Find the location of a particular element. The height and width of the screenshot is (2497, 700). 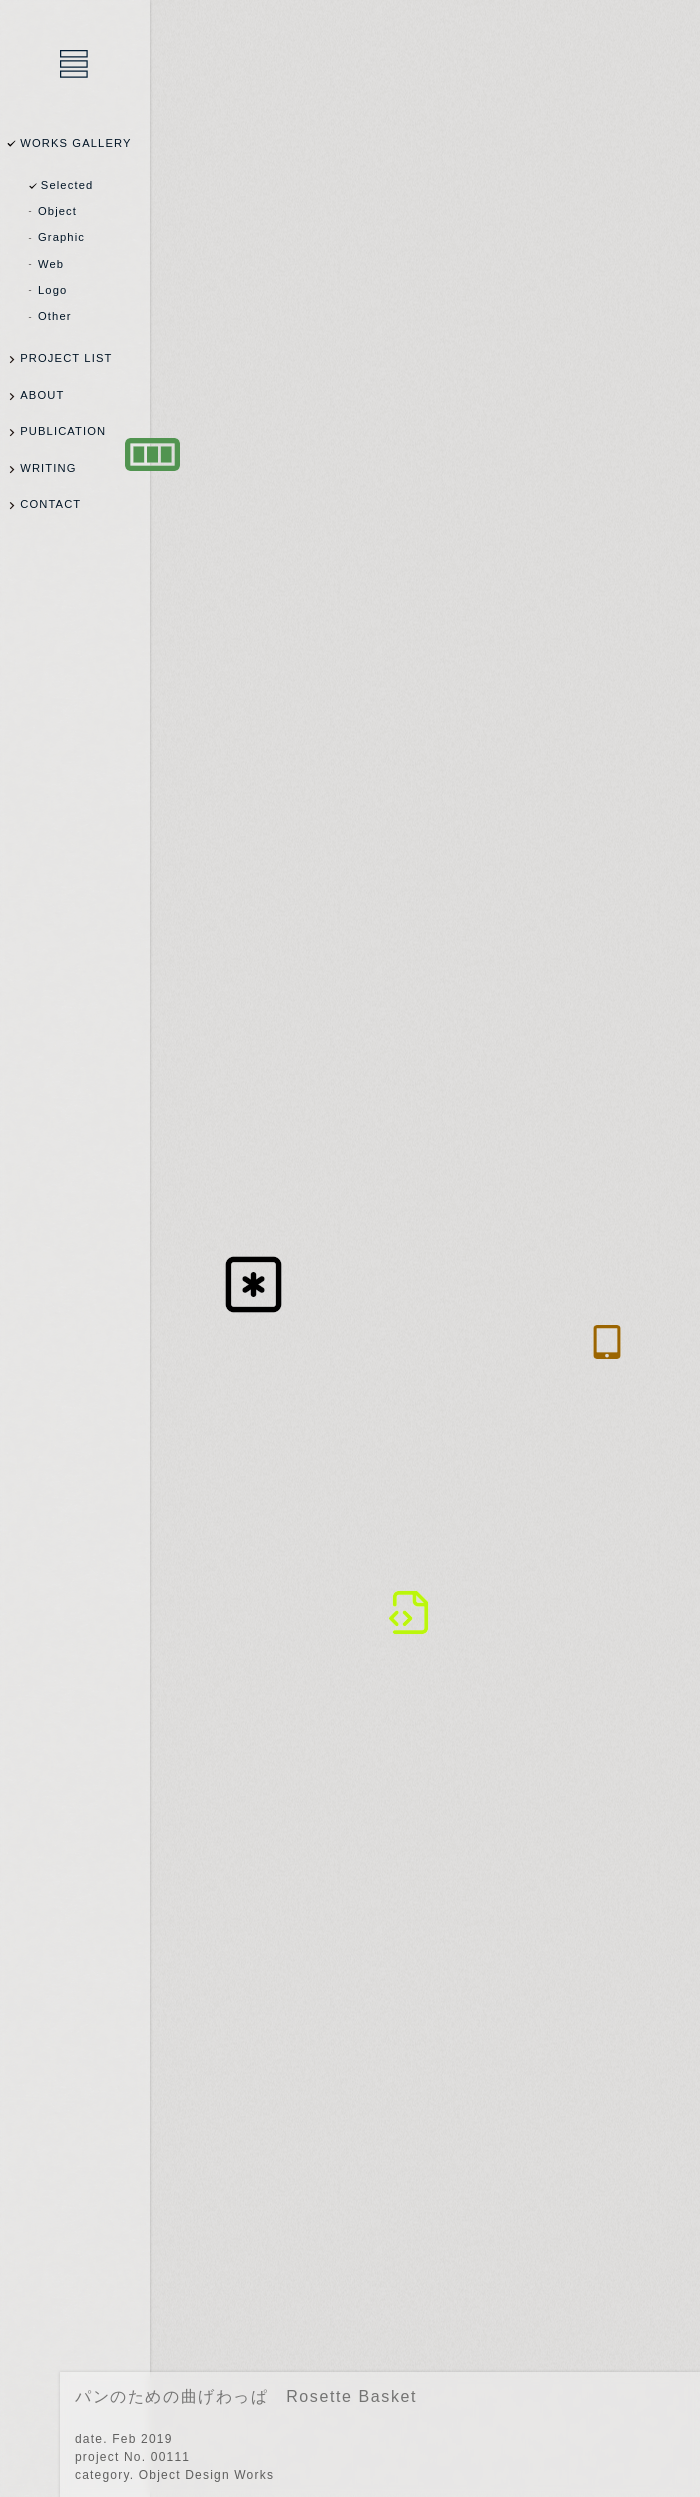

indicates full battery charge is located at coordinates (152, 454).